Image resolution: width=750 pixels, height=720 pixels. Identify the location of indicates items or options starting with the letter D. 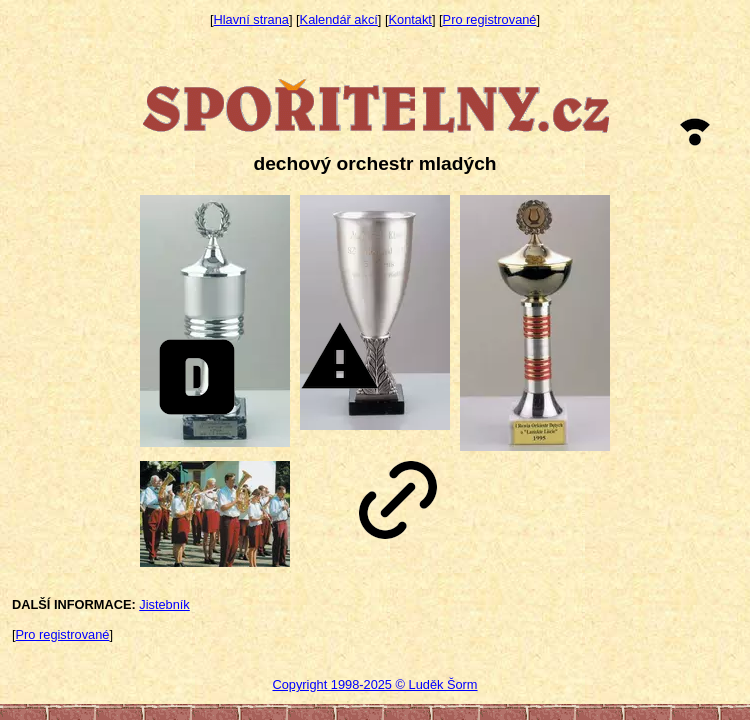
(197, 377).